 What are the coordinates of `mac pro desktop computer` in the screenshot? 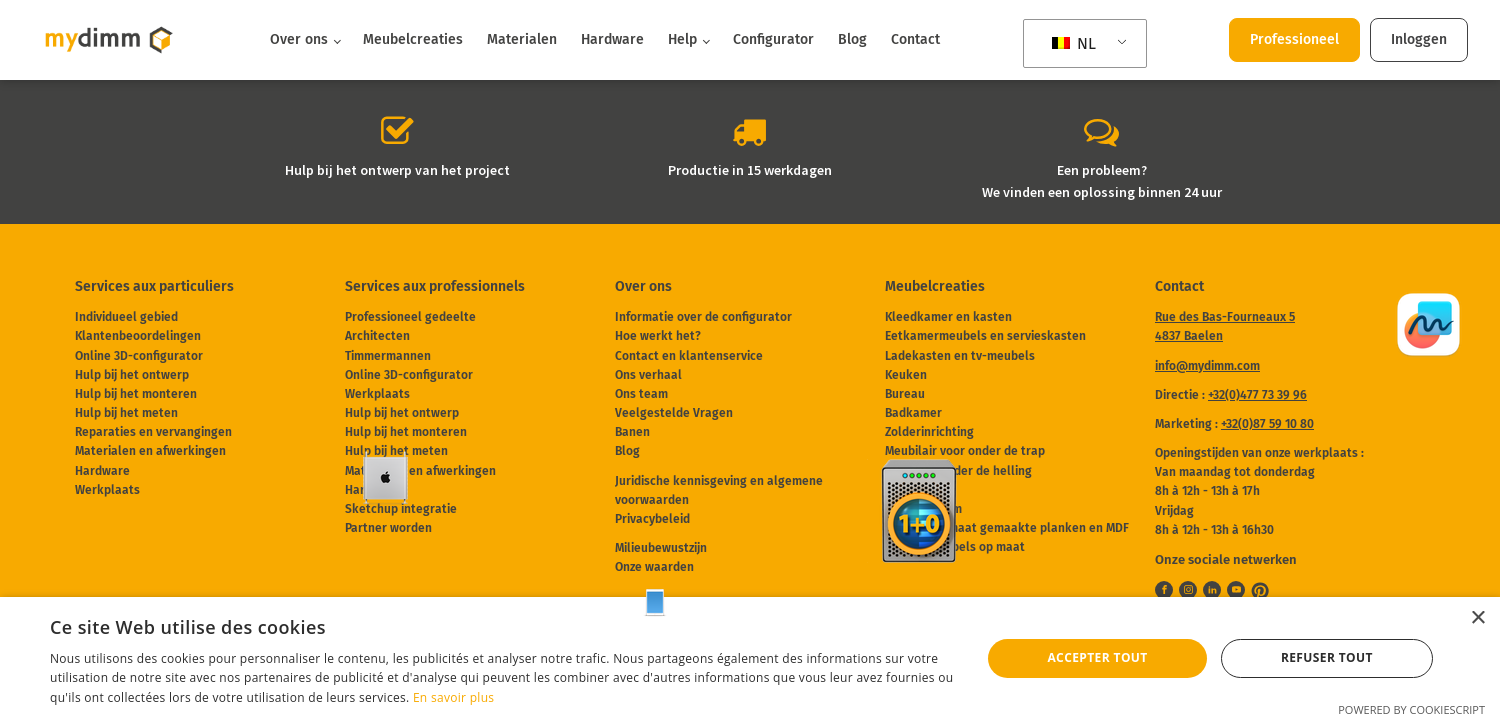 It's located at (385, 478).